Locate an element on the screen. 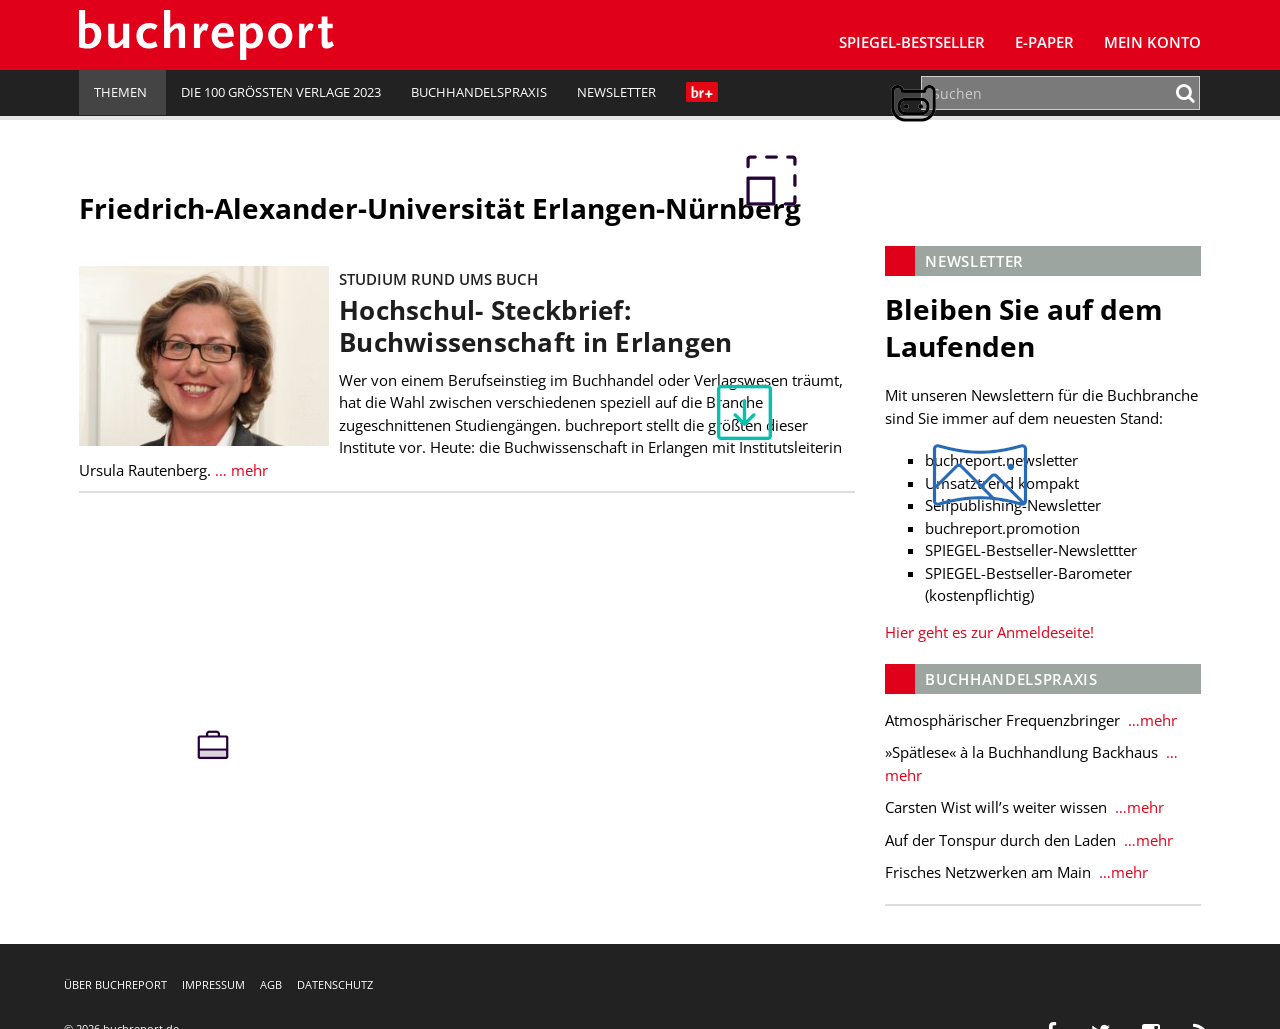 The image size is (1280, 1029). access travel or trip planning features is located at coordinates (213, 746).